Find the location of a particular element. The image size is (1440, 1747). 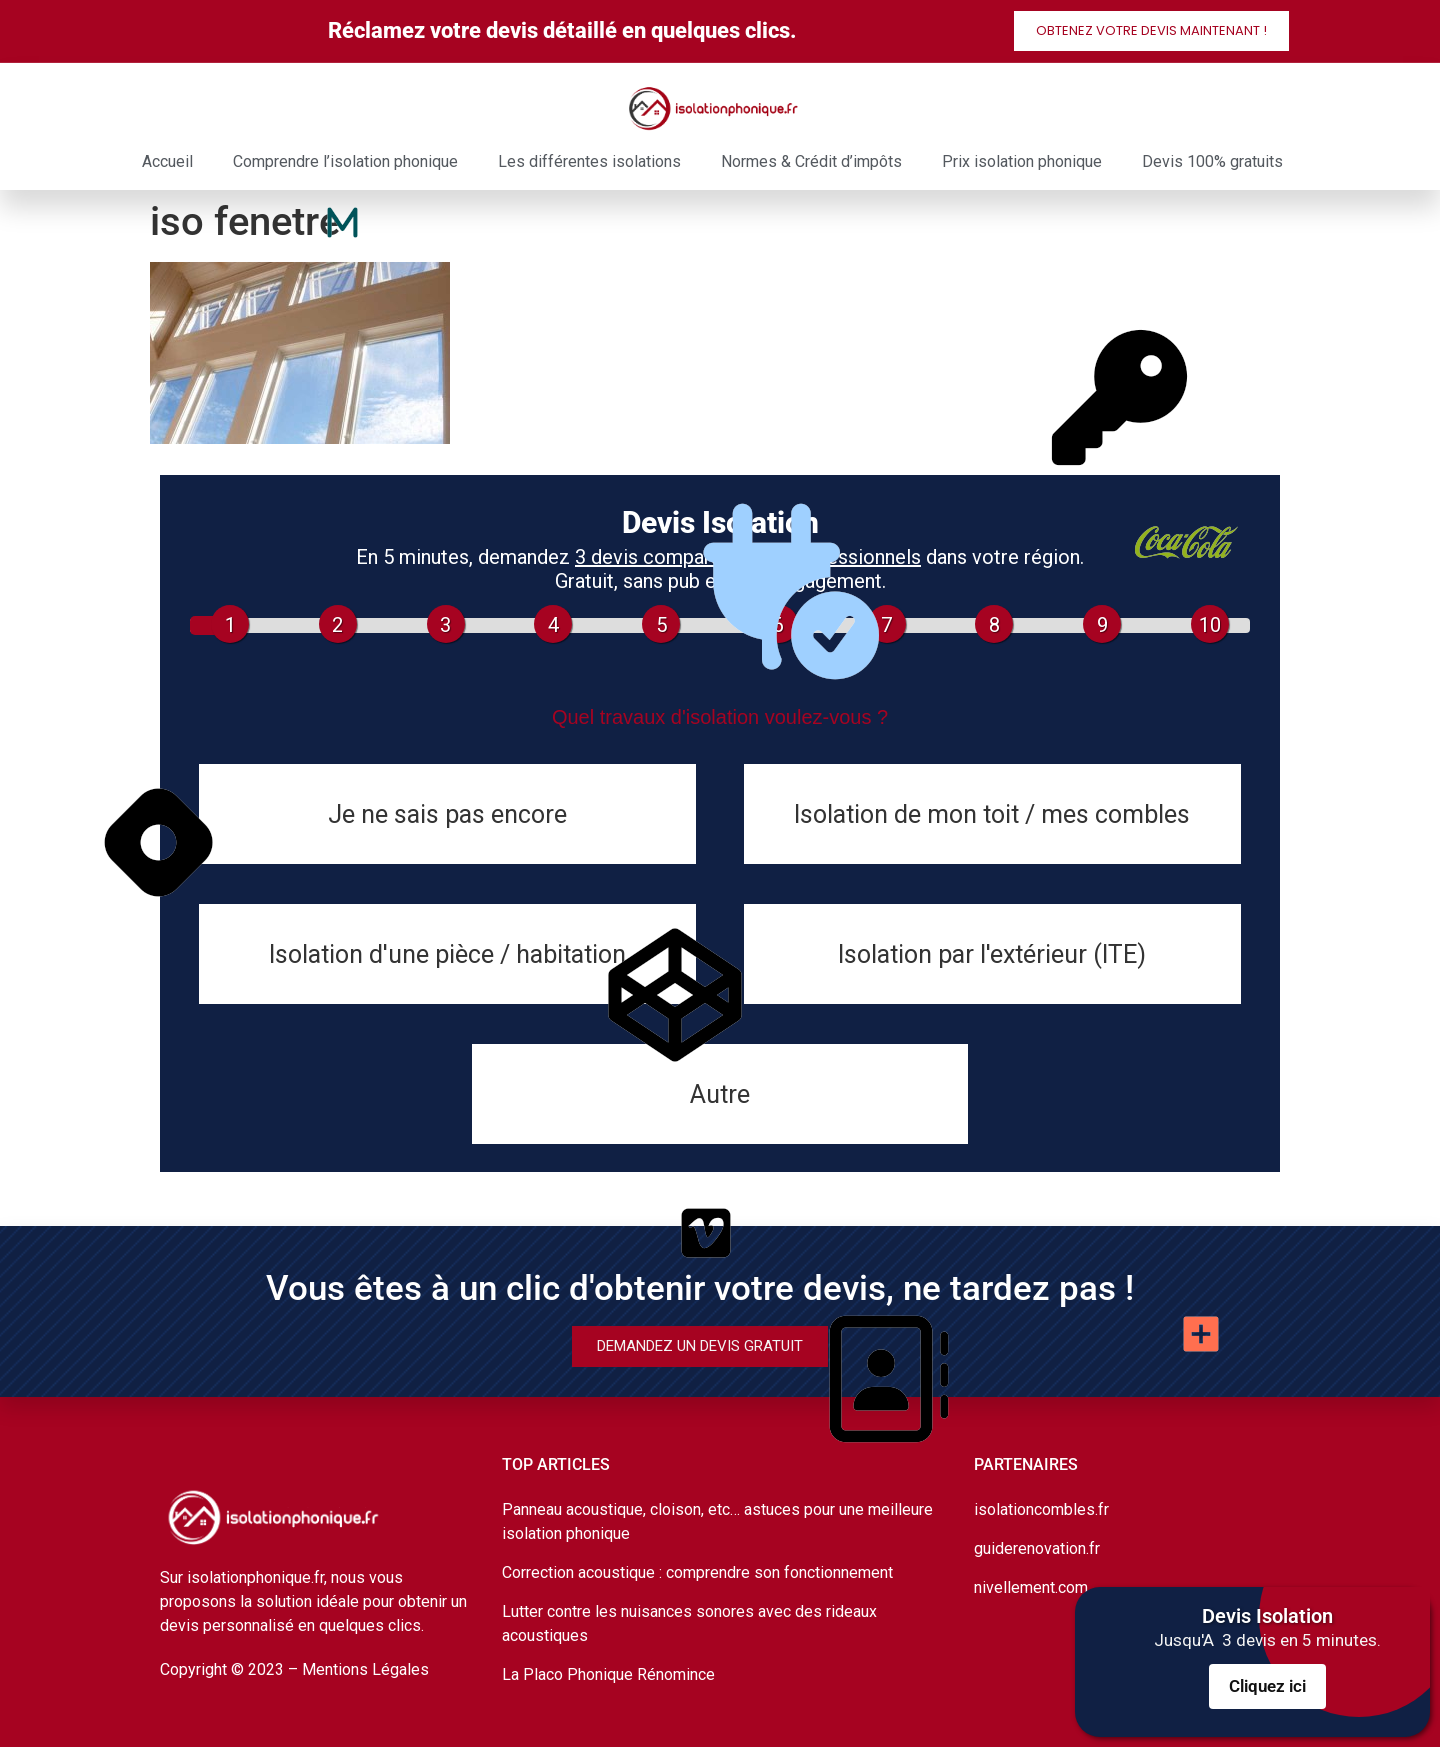

coca-cola brand logo is located at coordinates (1186, 542).